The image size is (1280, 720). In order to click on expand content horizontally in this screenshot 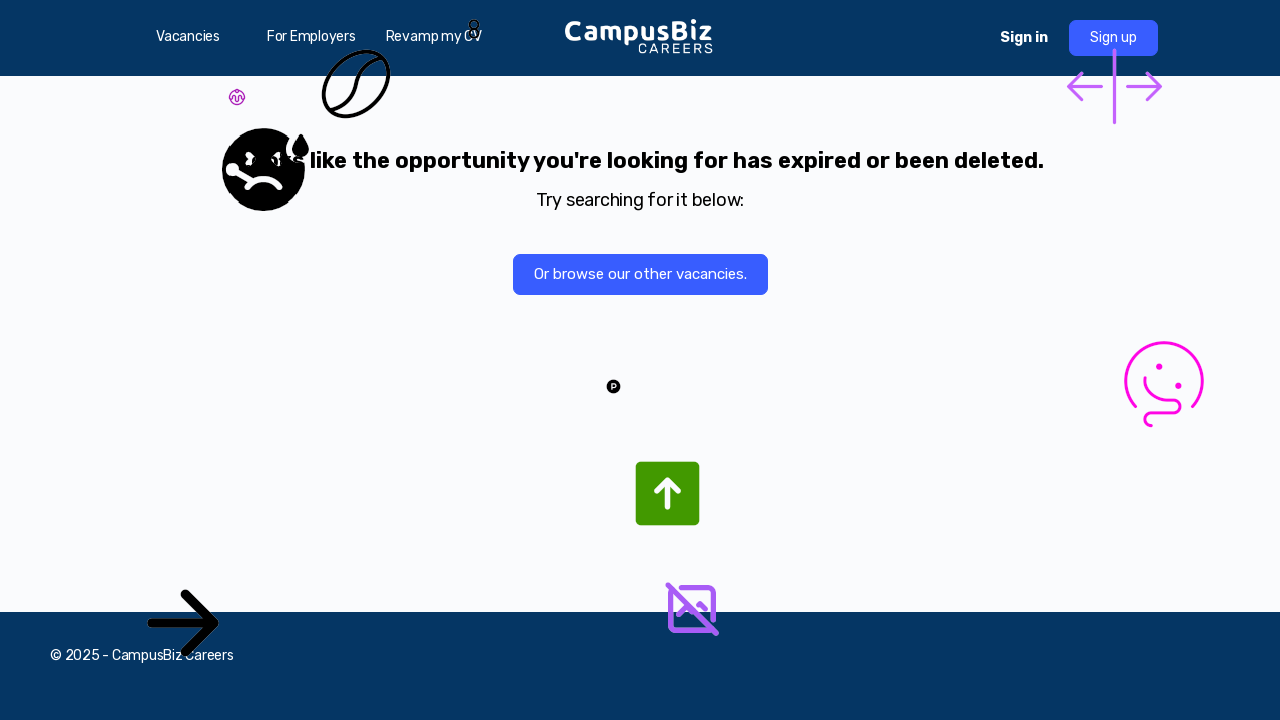, I will do `click(1114, 86)`.